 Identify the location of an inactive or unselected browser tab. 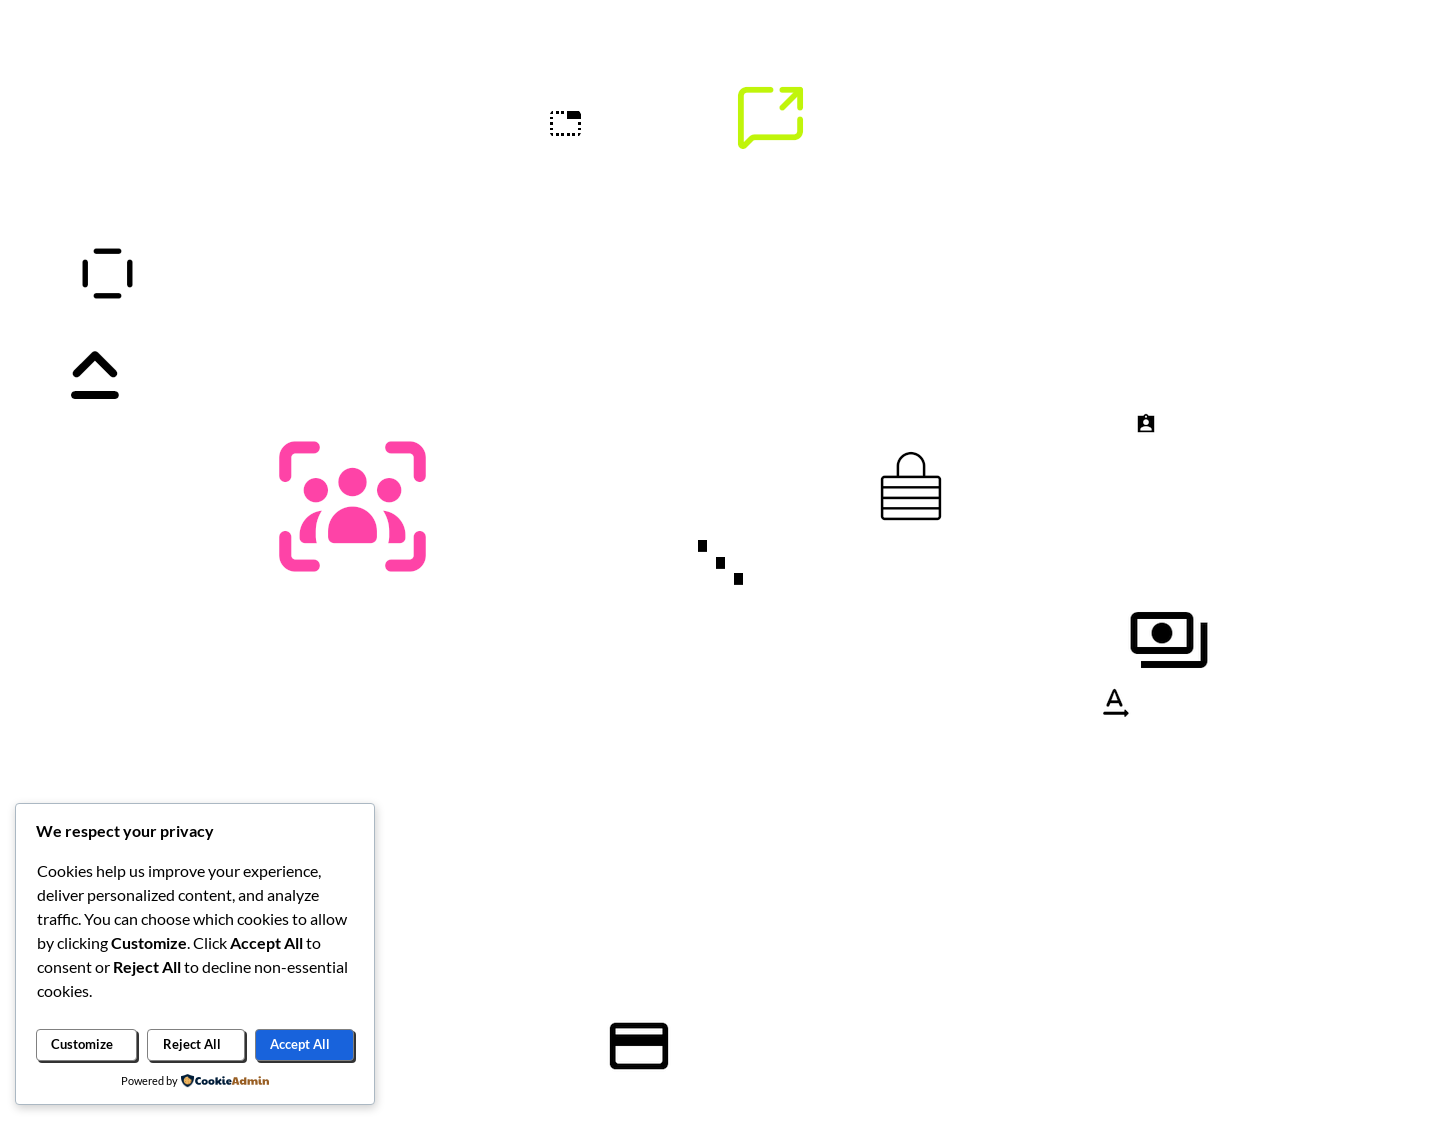
(565, 123).